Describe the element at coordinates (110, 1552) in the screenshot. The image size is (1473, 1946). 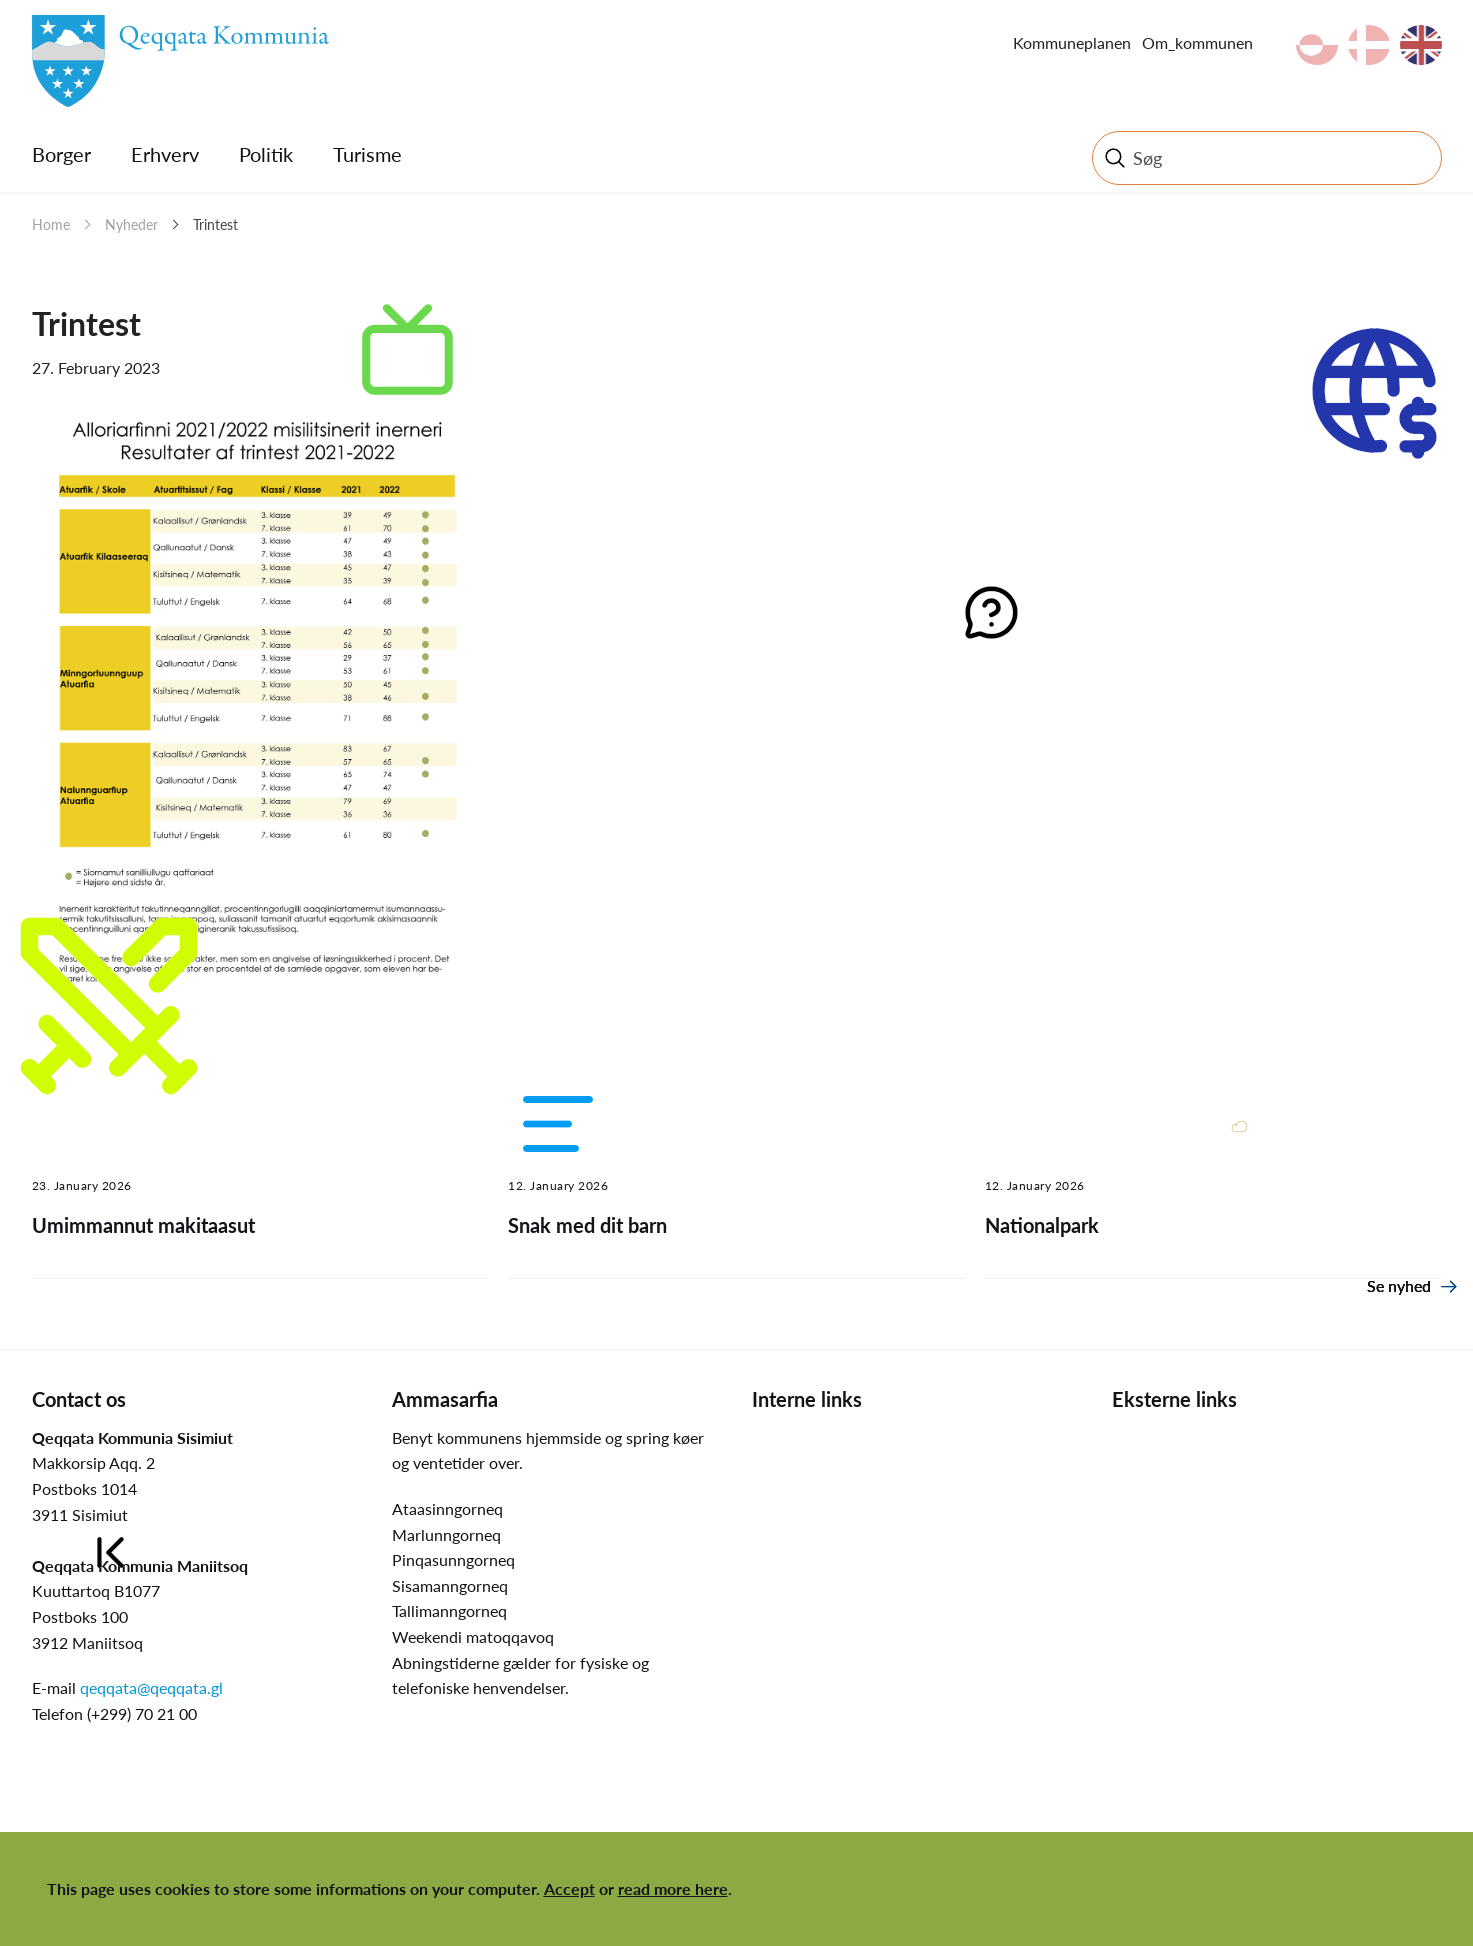
I see `skip to the beginning` at that location.